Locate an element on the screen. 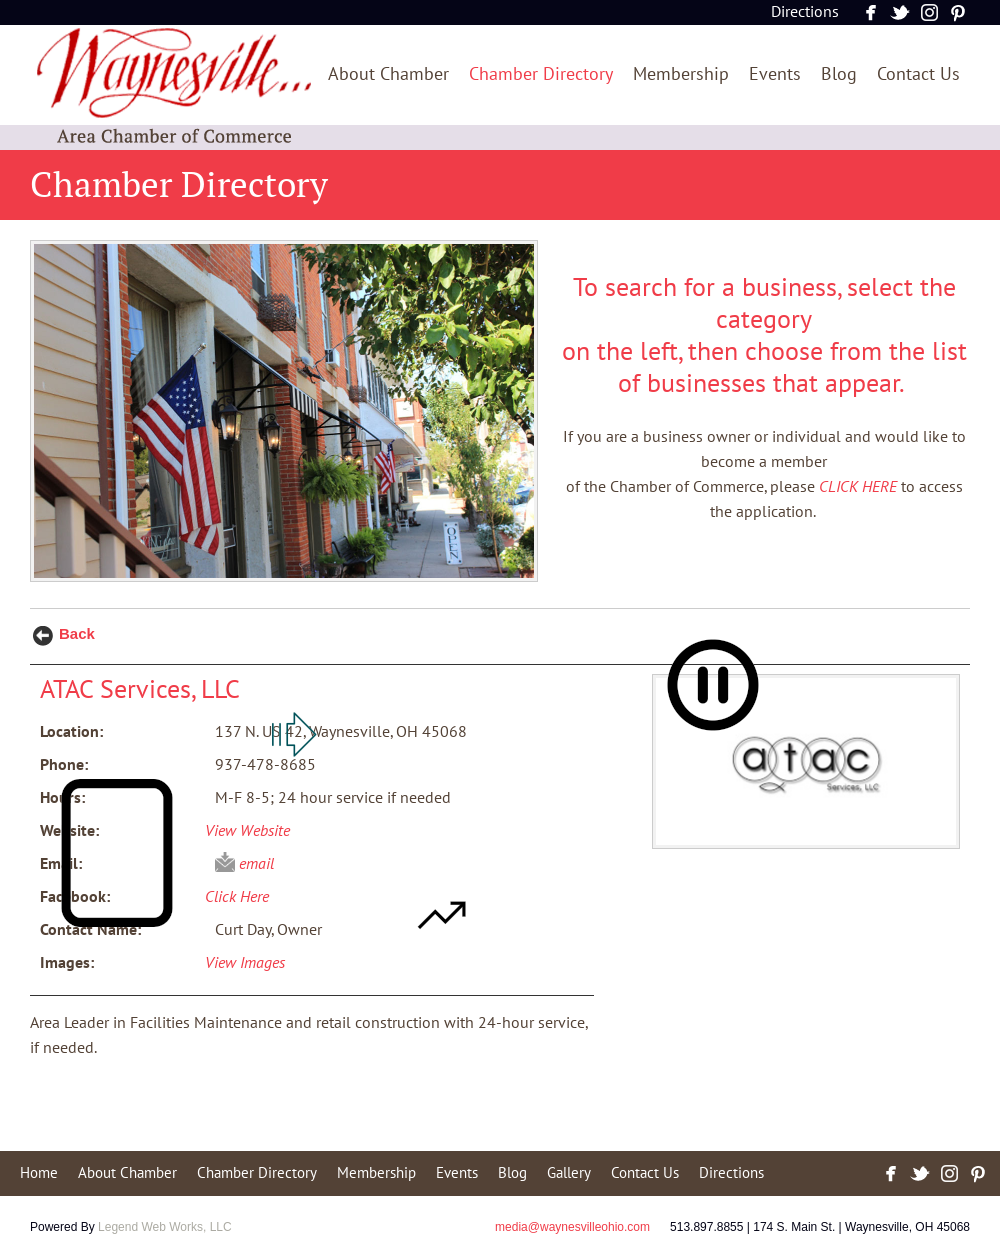 The image size is (1000, 1248). skip forward or advance to the next item is located at coordinates (292, 734).